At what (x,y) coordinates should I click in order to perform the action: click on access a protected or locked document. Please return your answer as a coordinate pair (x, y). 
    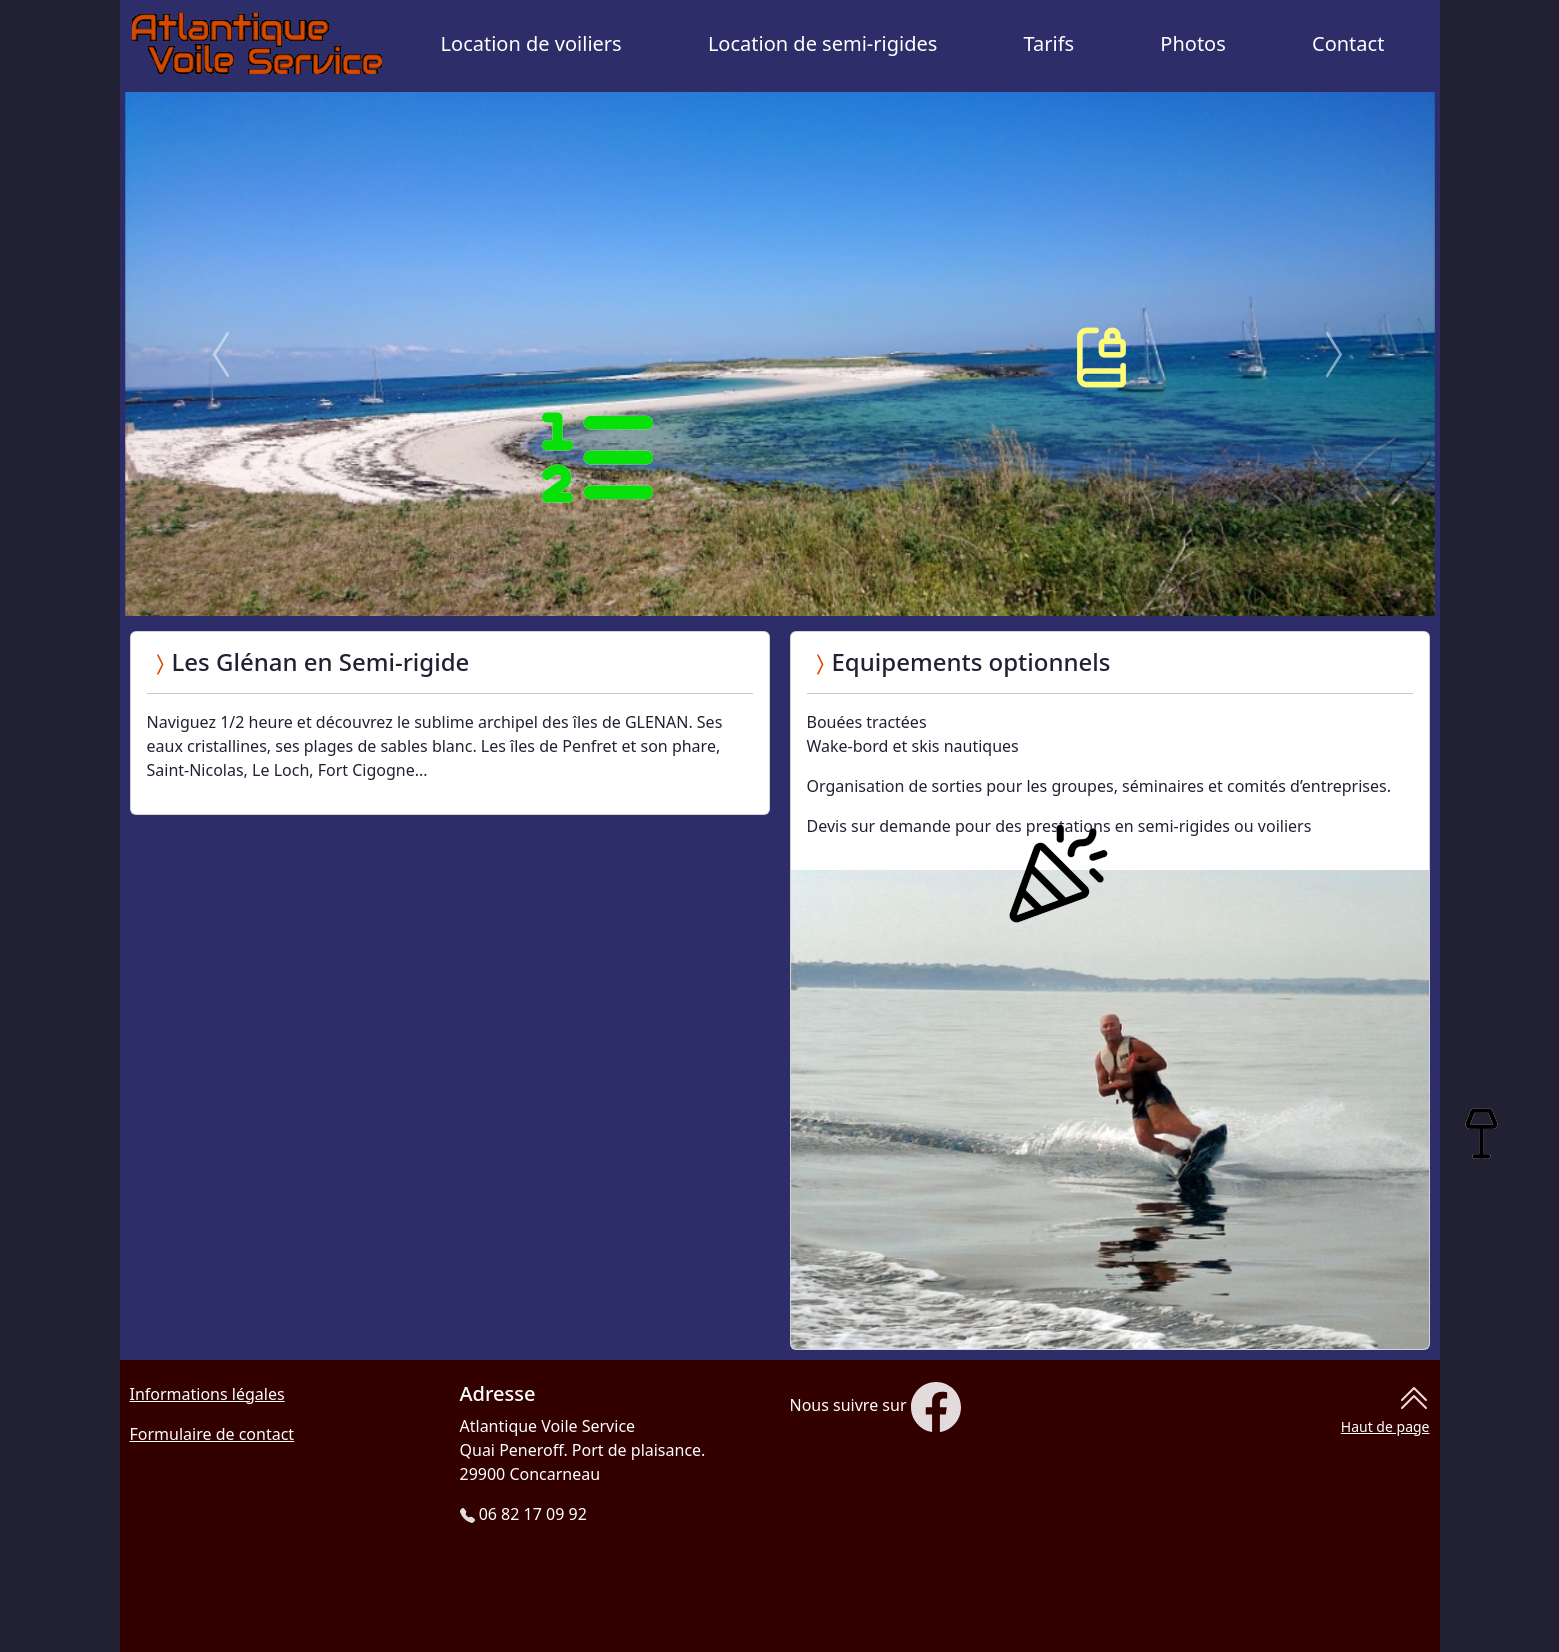
    Looking at the image, I should click on (1101, 357).